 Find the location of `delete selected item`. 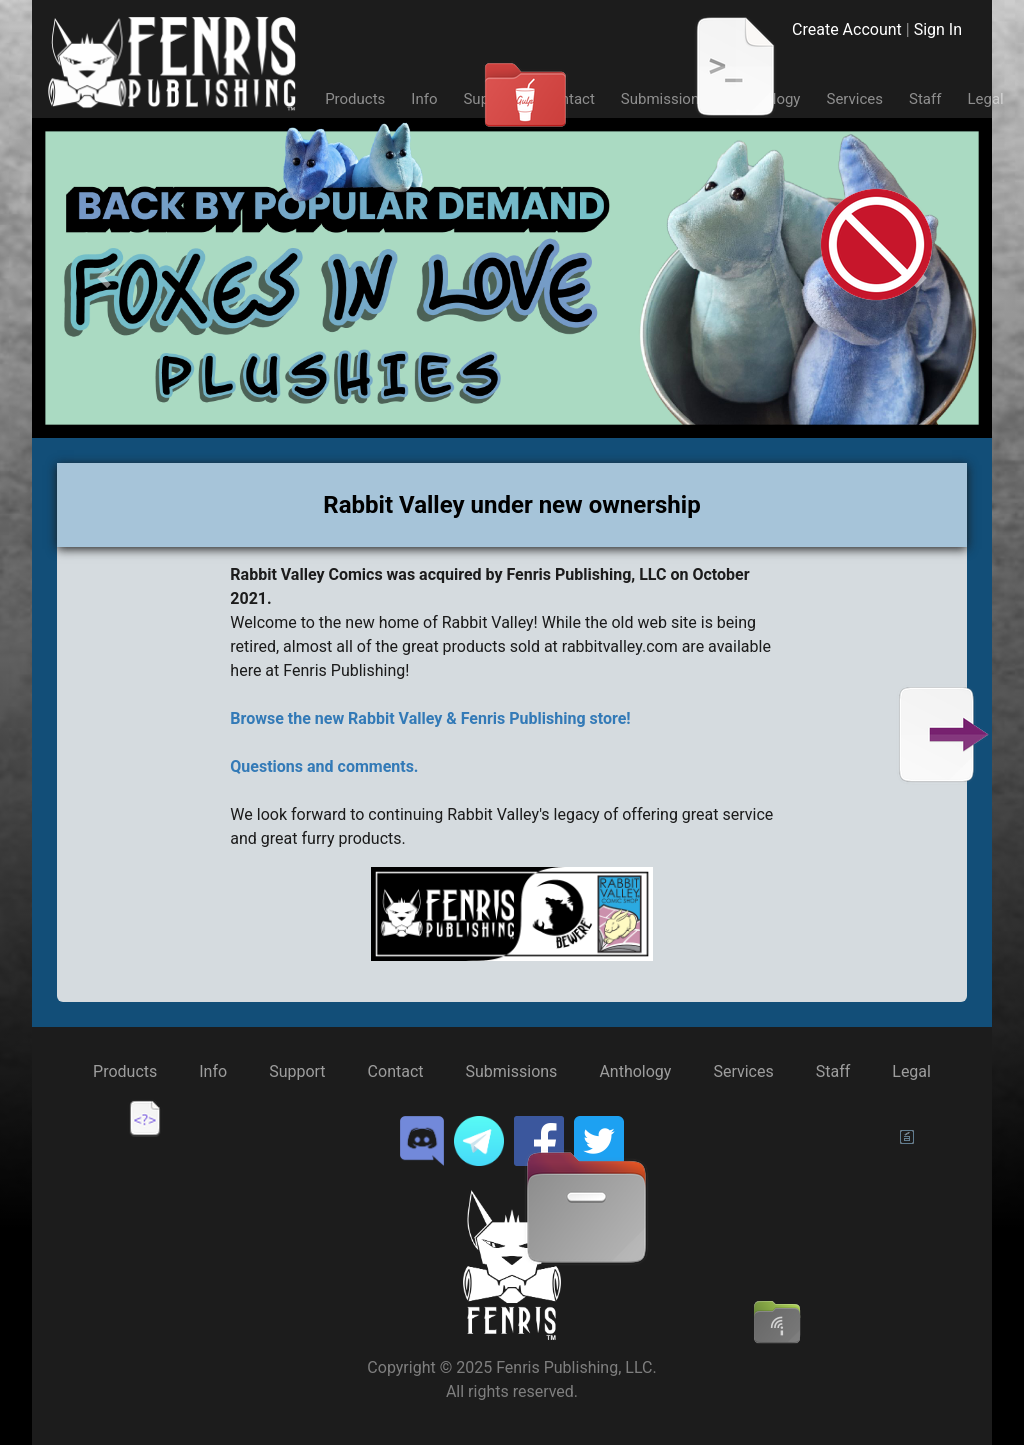

delete selected item is located at coordinates (876, 244).